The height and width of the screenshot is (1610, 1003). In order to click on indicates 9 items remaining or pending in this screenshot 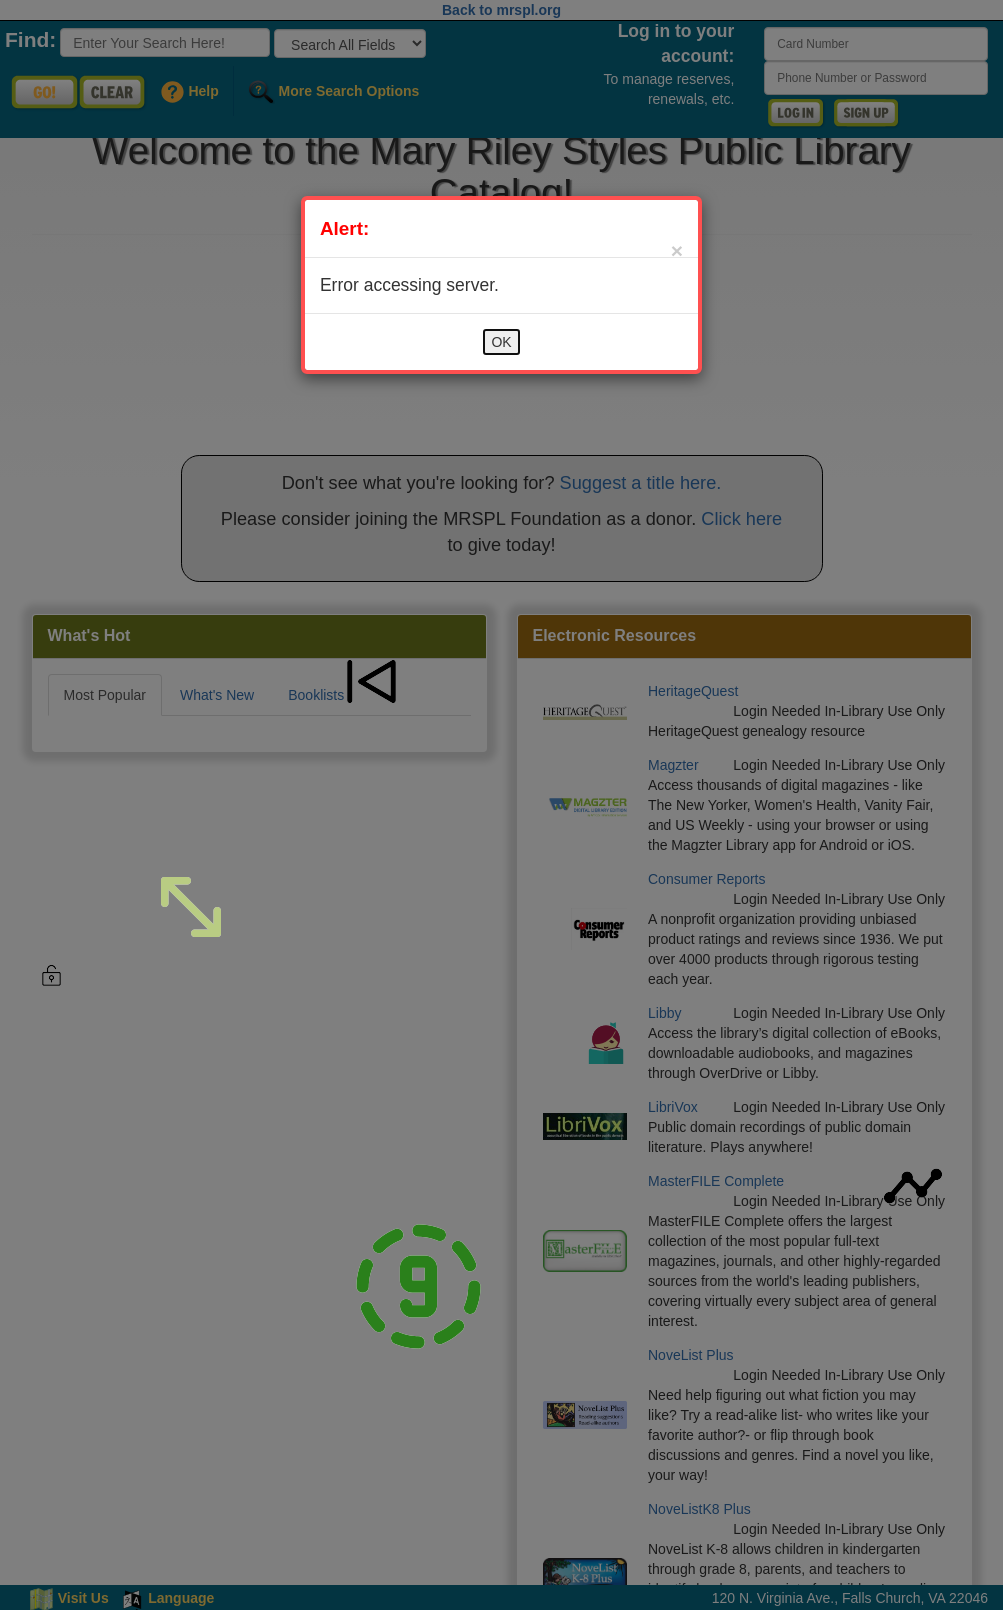, I will do `click(418, 1286)`.